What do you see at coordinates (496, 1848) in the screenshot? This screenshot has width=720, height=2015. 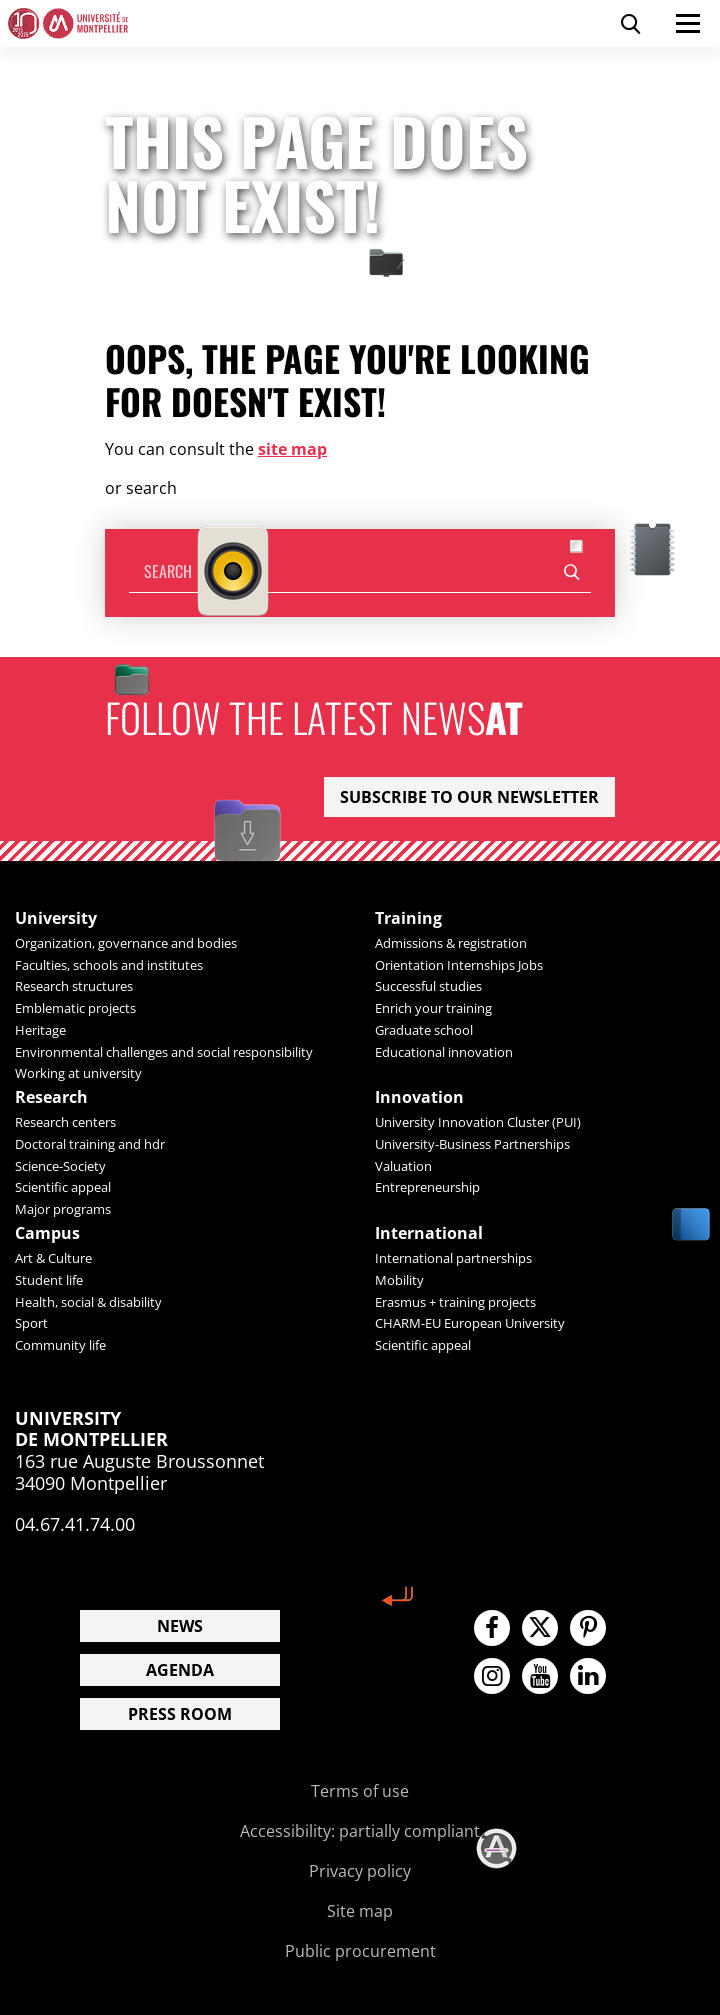 I see `check for available software updates` at bounding box center [496, 1848].